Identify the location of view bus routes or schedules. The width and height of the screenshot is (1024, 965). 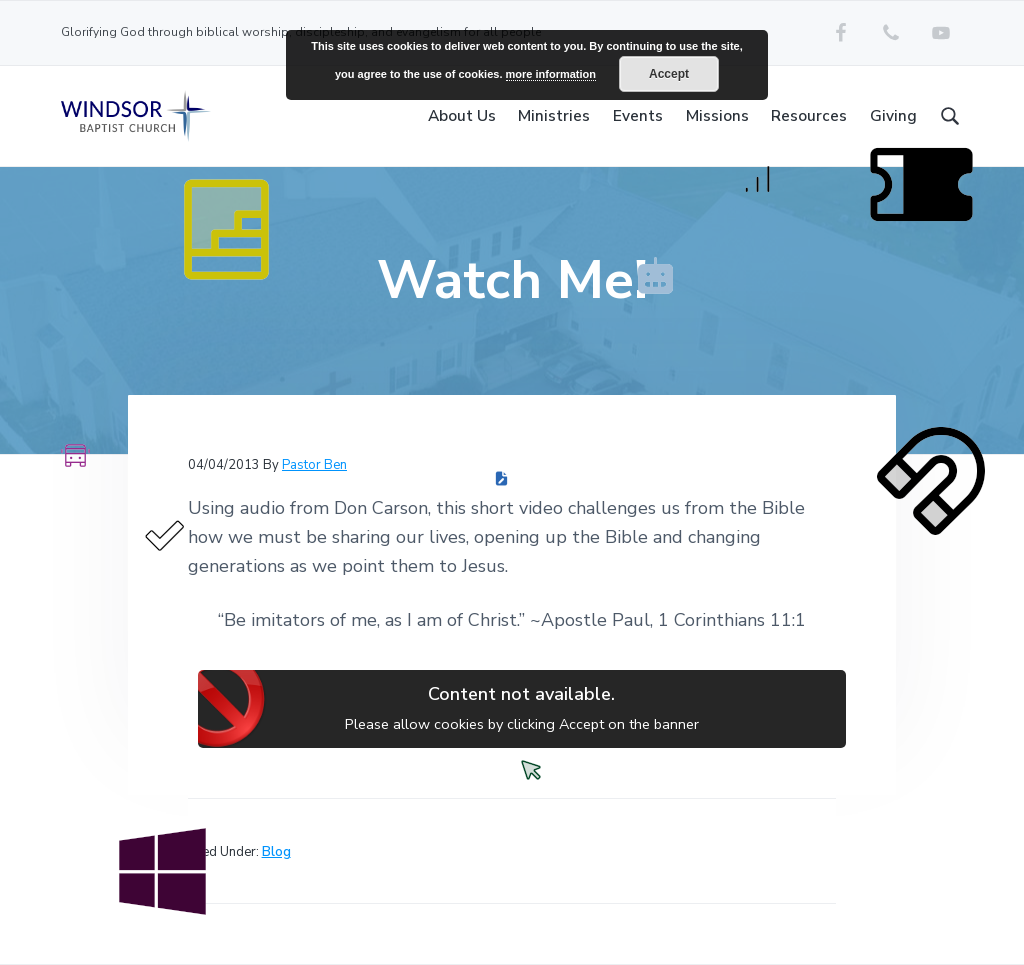
(75, 455).